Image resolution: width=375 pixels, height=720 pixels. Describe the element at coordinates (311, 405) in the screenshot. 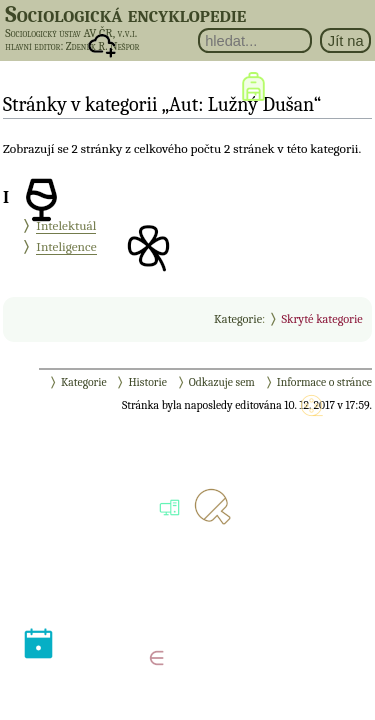

I see `access video or movie library` at that location.